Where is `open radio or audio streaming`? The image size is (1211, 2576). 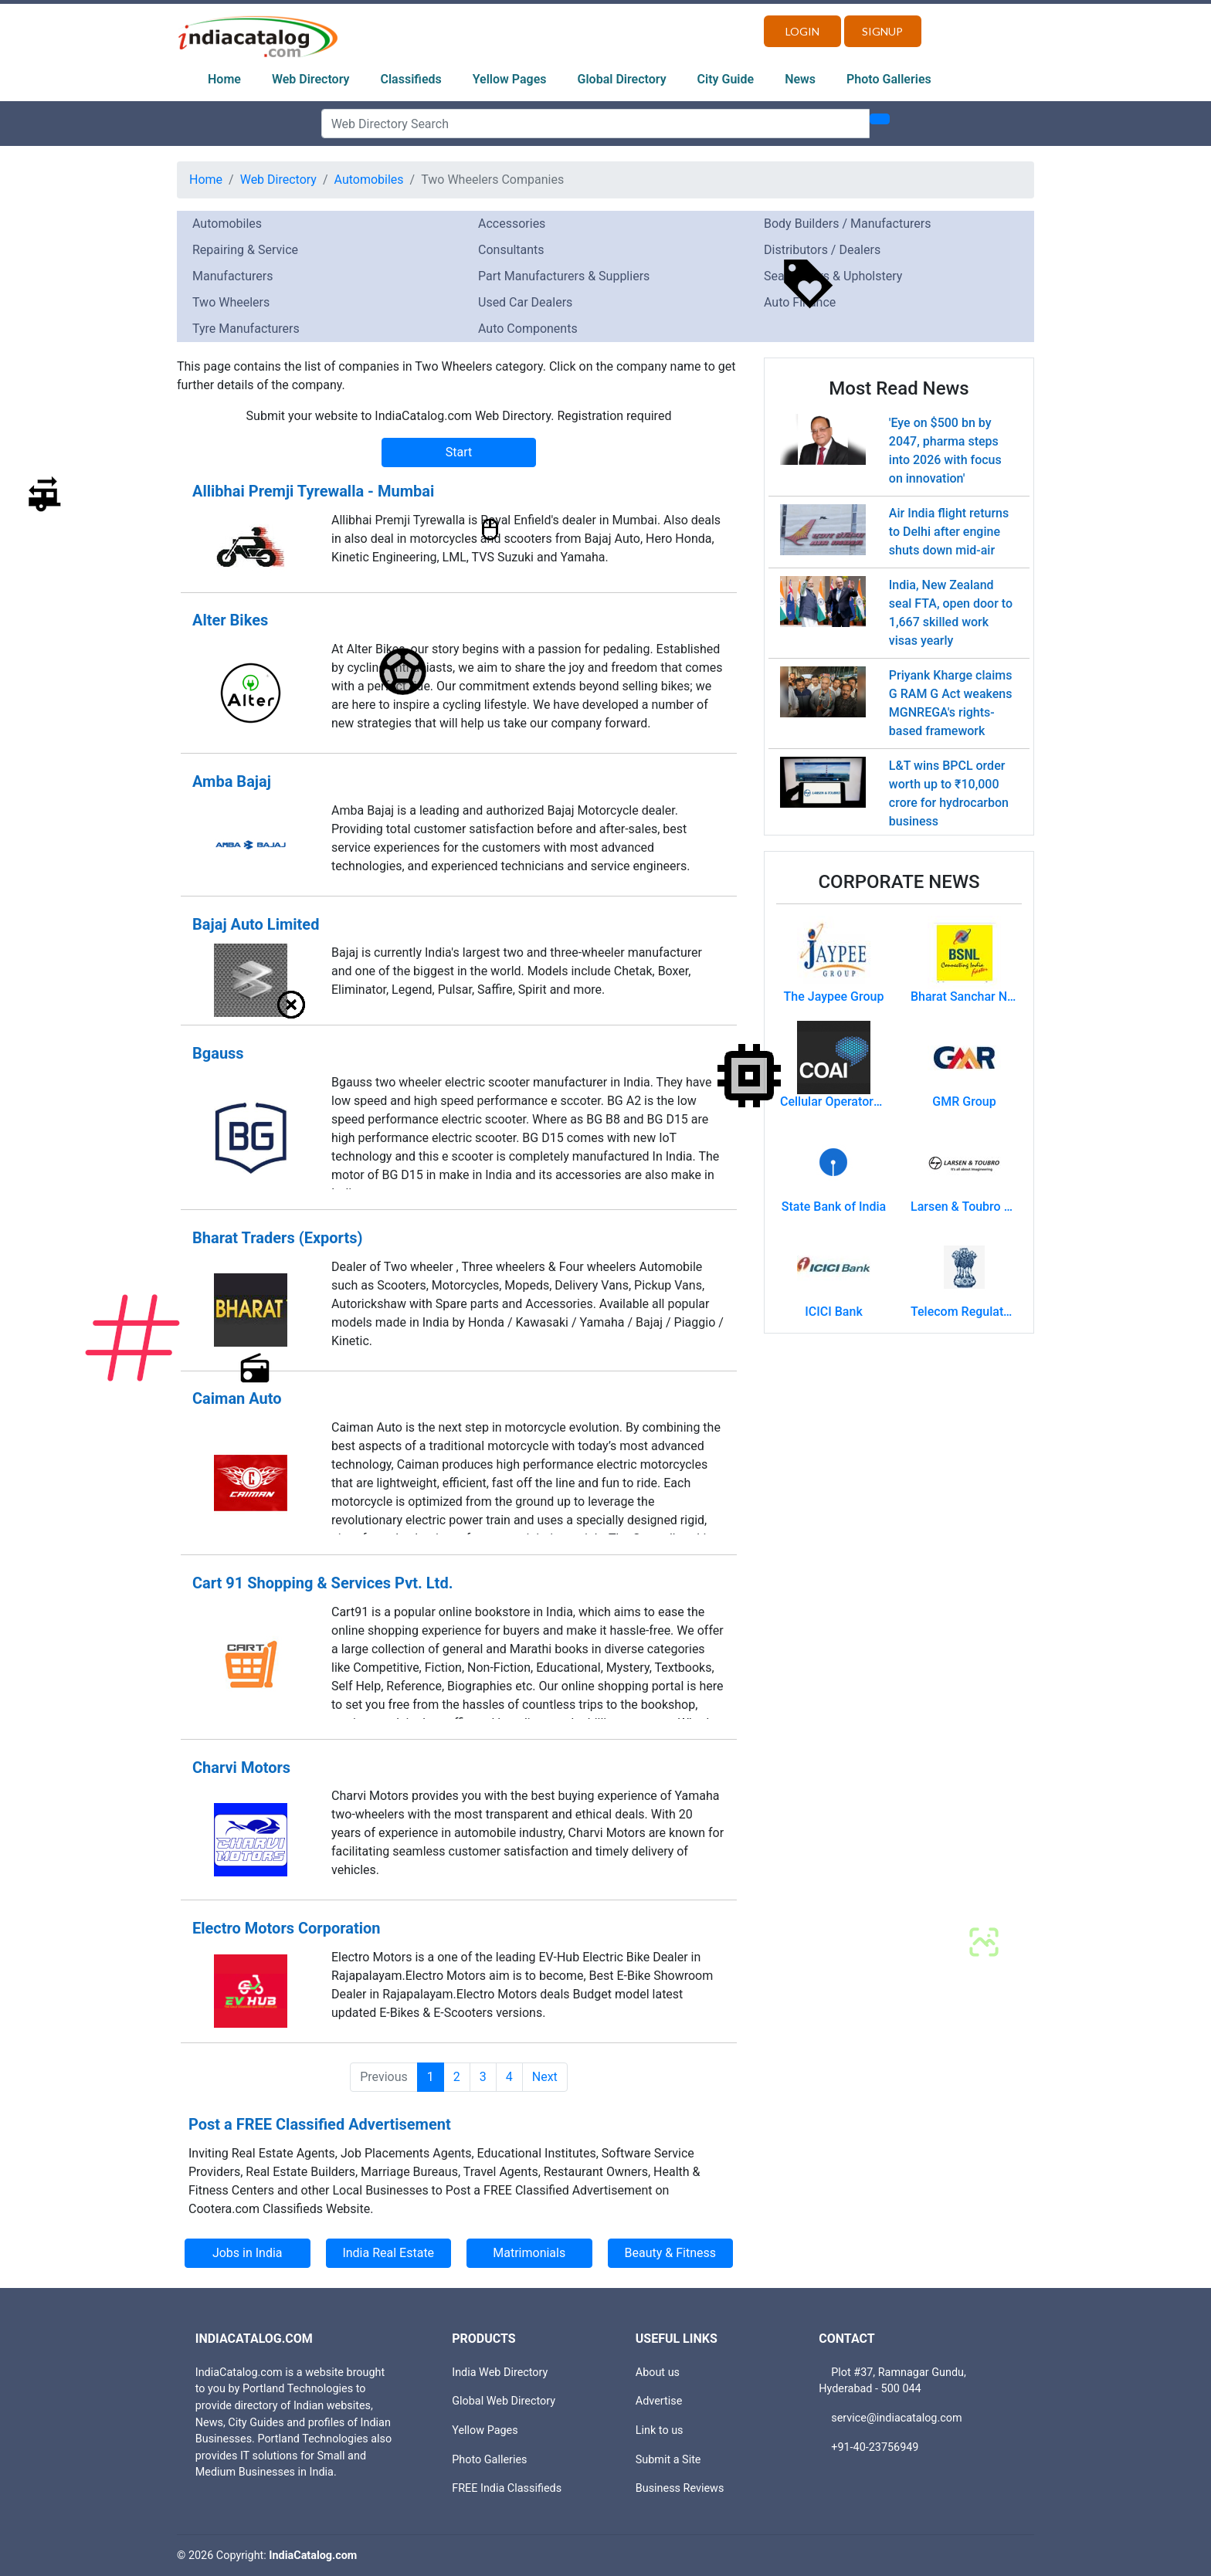
open radio or audio streaming is located at coordinates (255, 1368).